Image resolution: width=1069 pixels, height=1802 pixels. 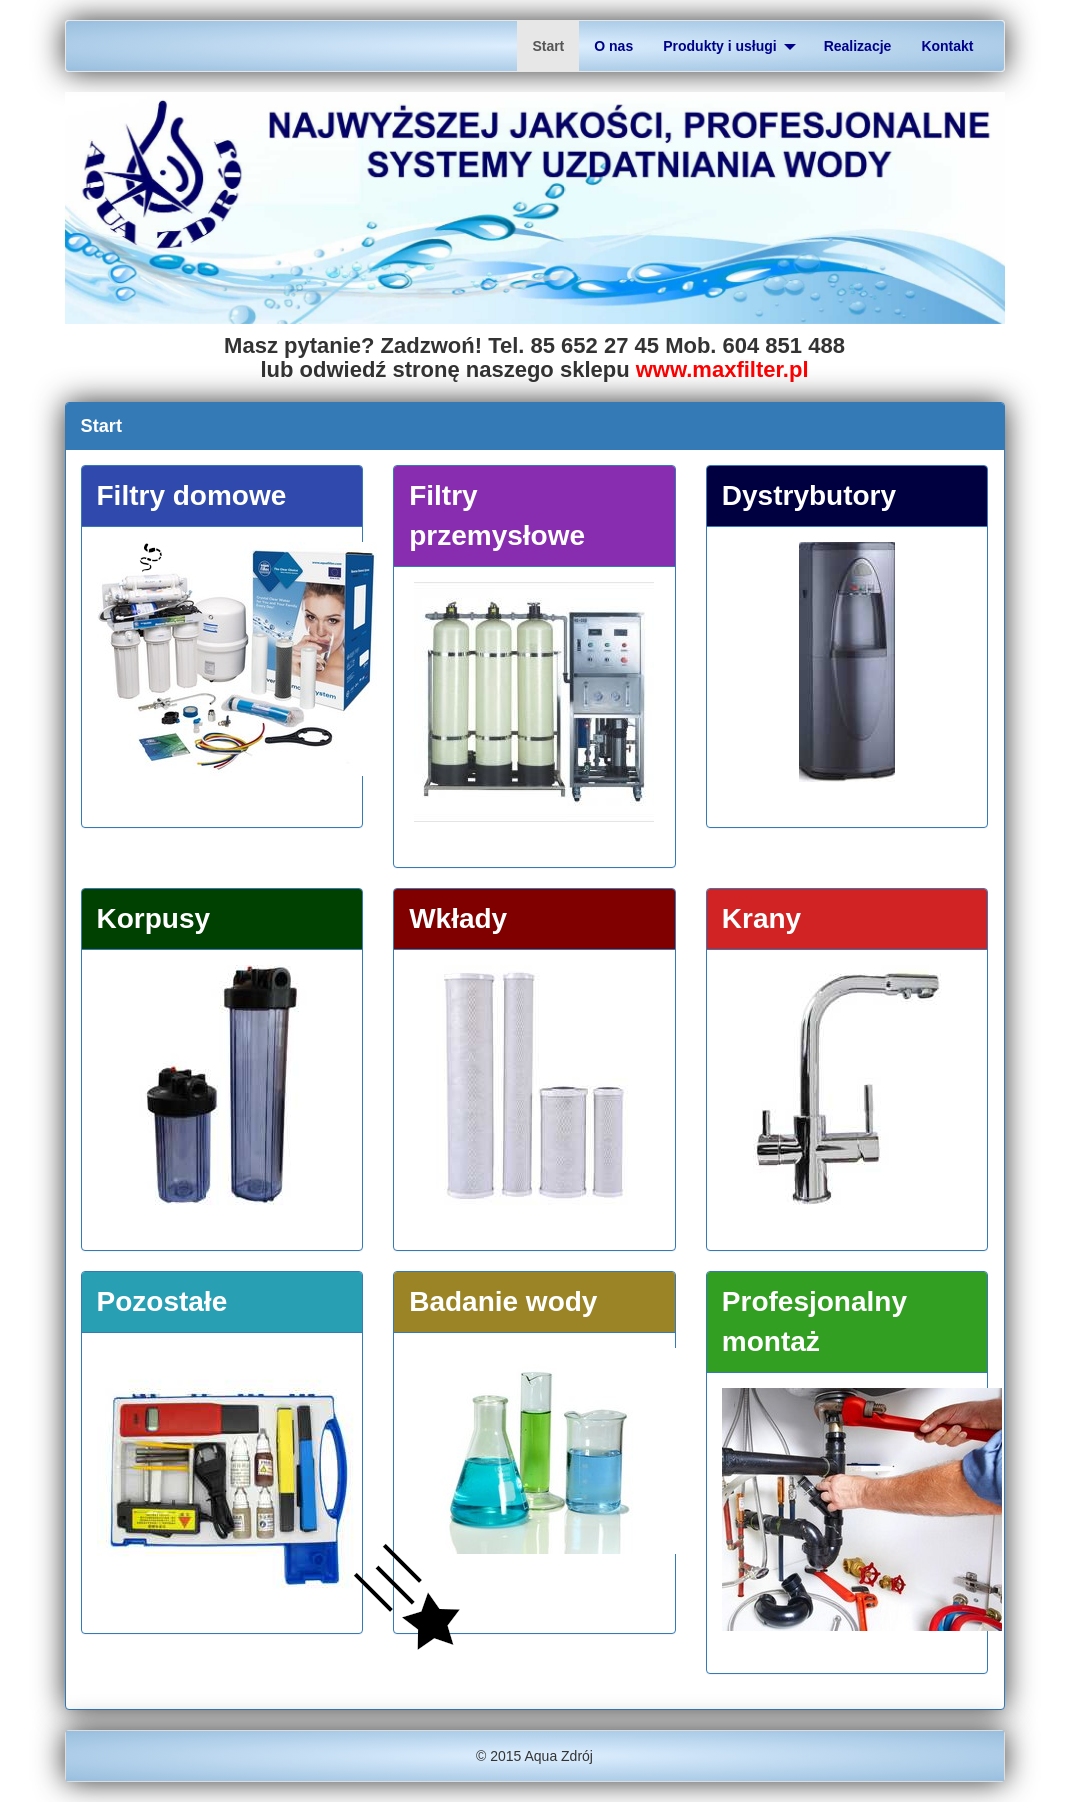 What do you see at coordinates (150, 557) in the screenshot?
I see `earthworm creature in a game context` at bounding box center [150, 557].